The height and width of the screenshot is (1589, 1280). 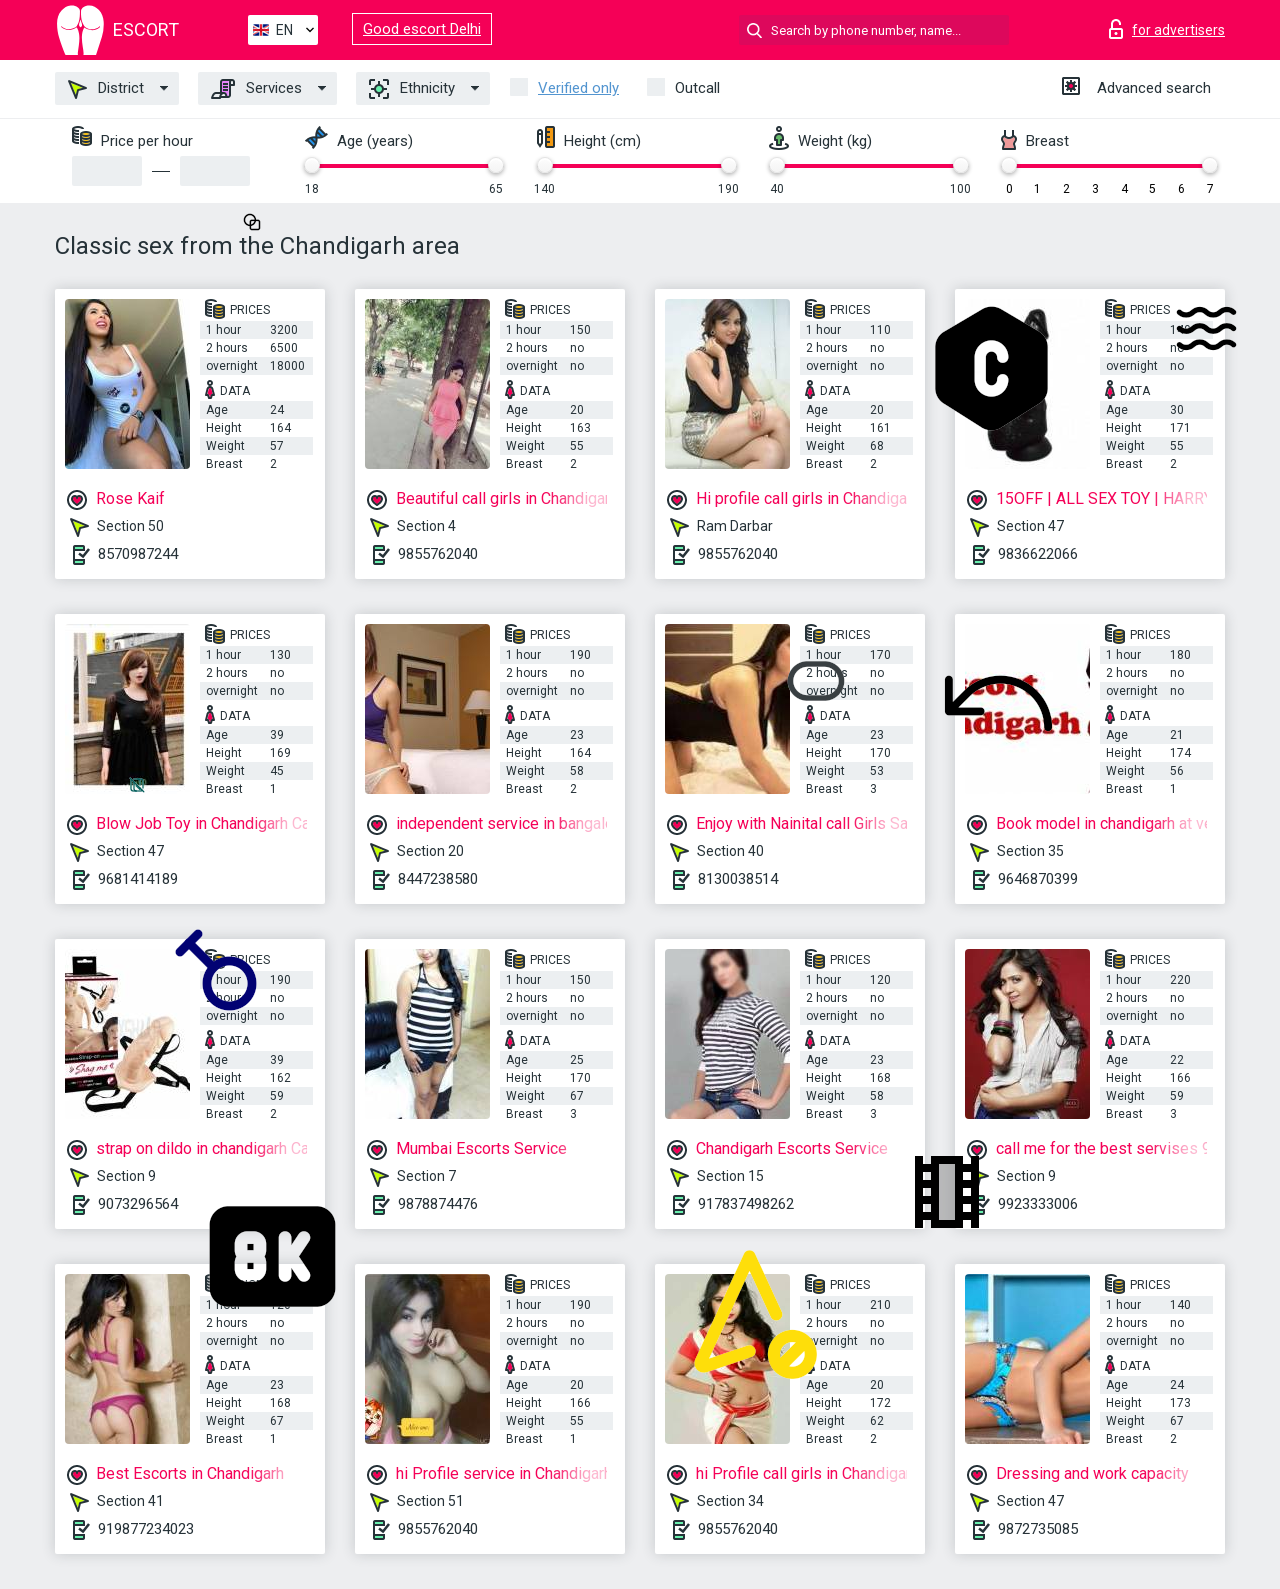 I want to click on undo the last action, so click(x=1000, y=699).